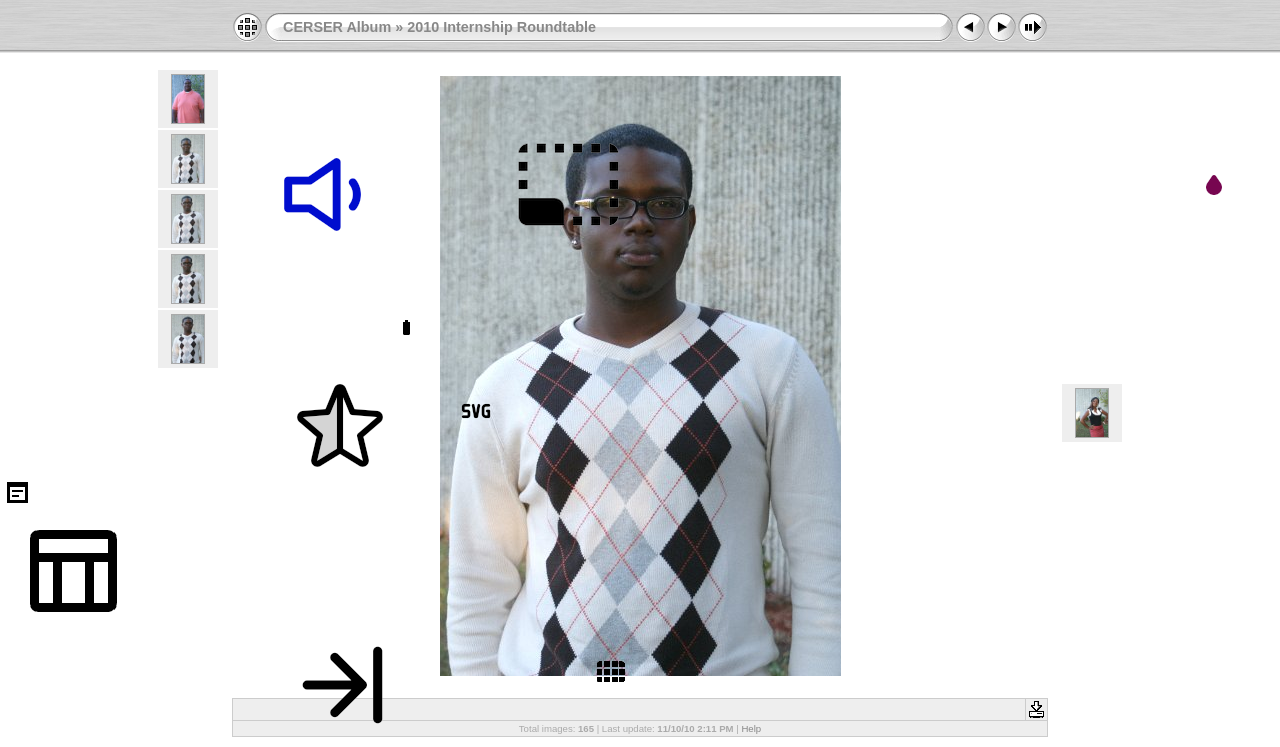  I want to click on resize image to smaller dimensions, so click(568, 184).